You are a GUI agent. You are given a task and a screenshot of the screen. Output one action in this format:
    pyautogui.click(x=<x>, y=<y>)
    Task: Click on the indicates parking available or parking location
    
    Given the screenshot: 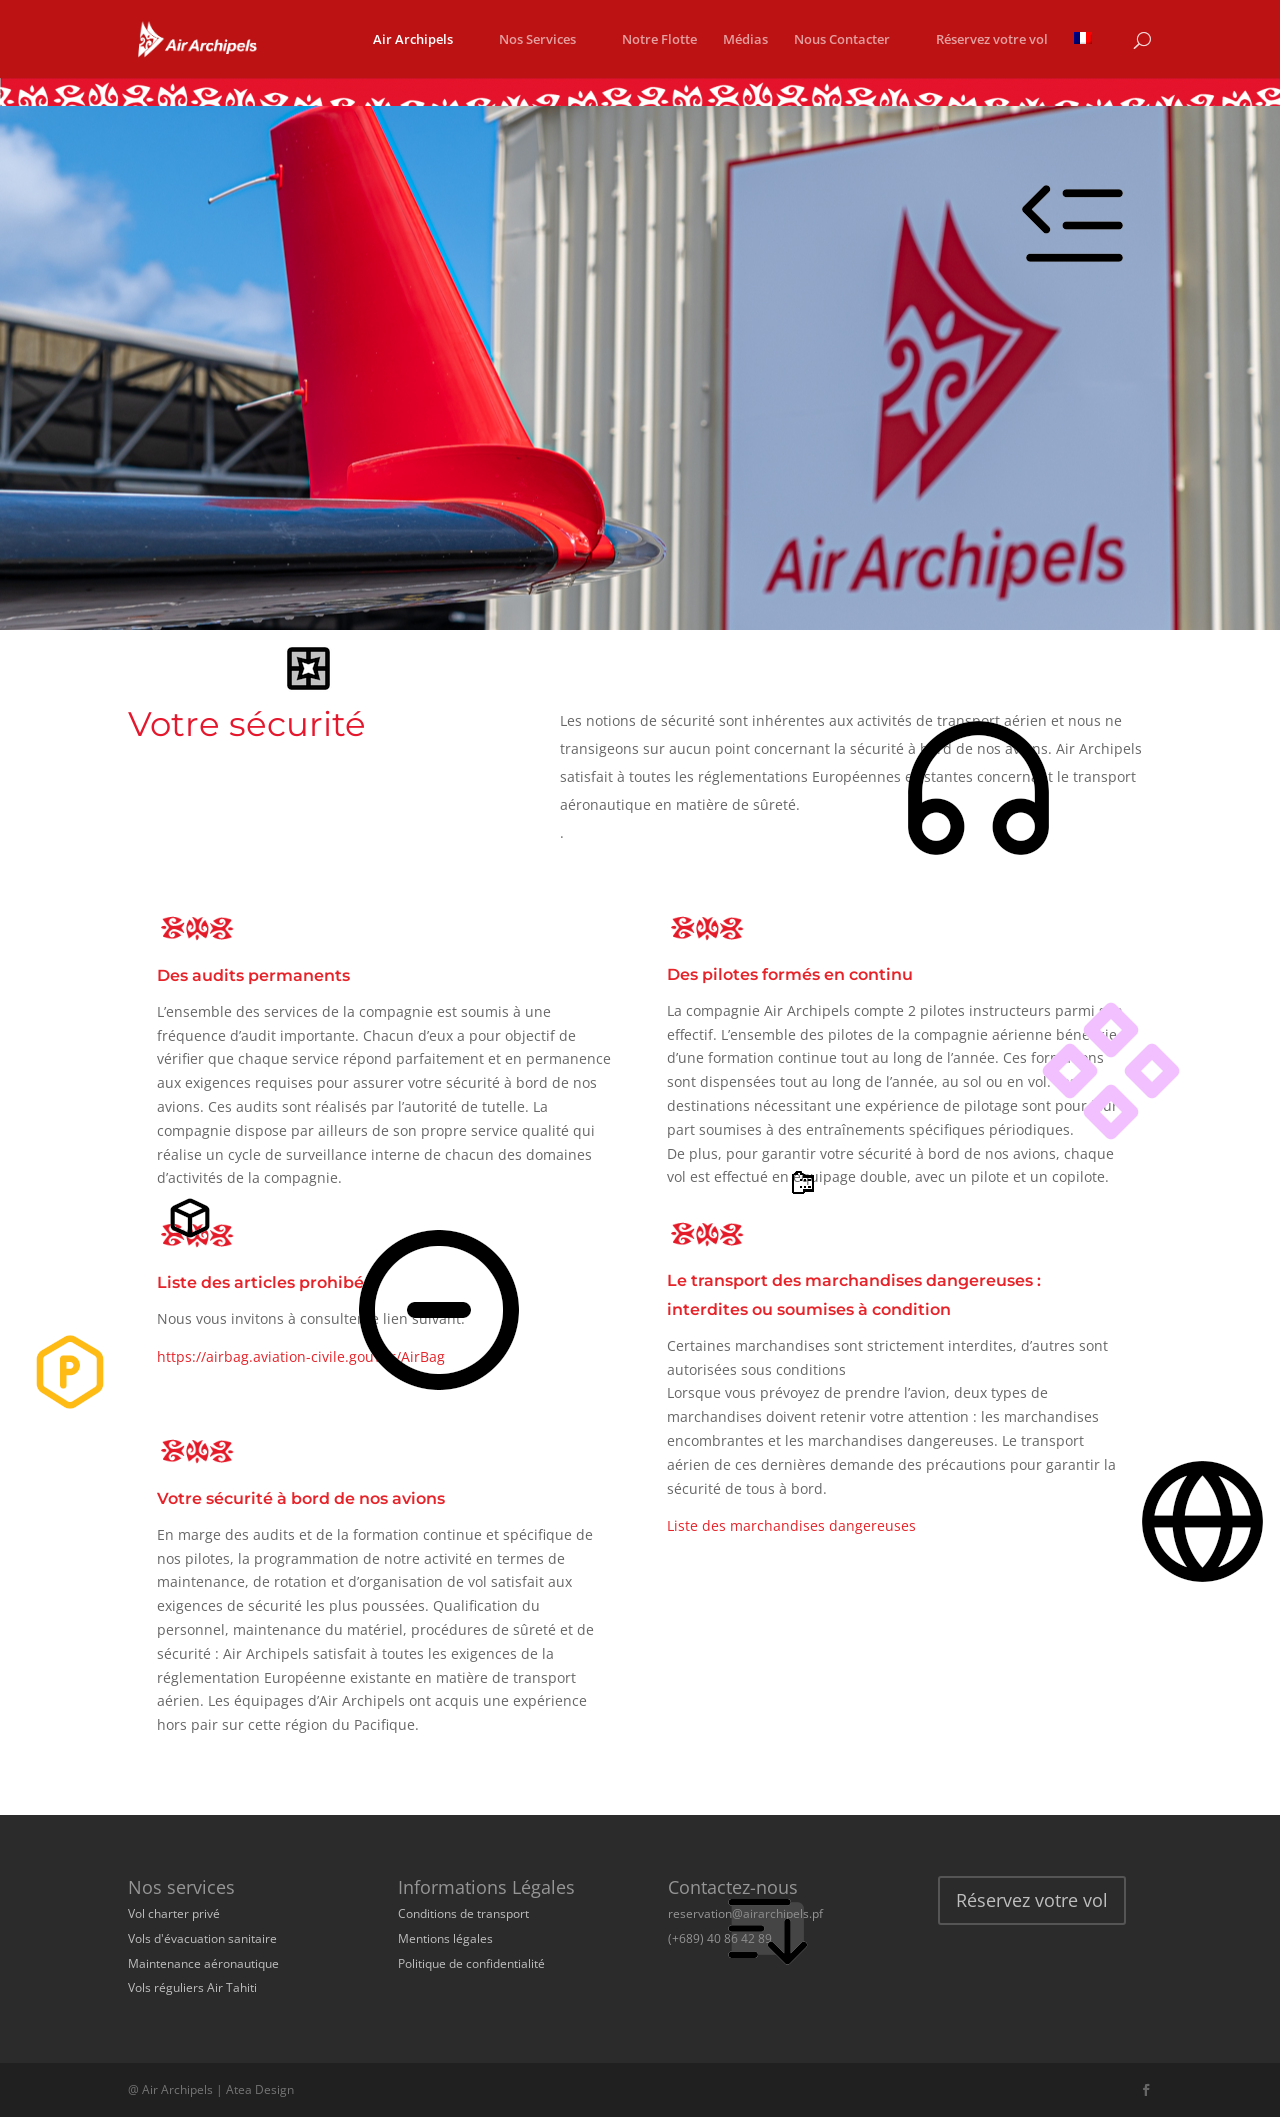 What is the action you would take?
    pyautogui.click(x=70, y=1372)
    